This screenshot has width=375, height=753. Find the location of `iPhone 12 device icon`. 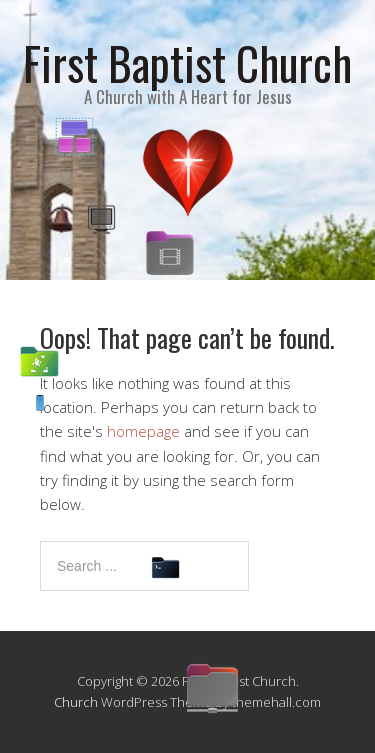

iPhone 12 device icon is located at coordinates (40, 403).